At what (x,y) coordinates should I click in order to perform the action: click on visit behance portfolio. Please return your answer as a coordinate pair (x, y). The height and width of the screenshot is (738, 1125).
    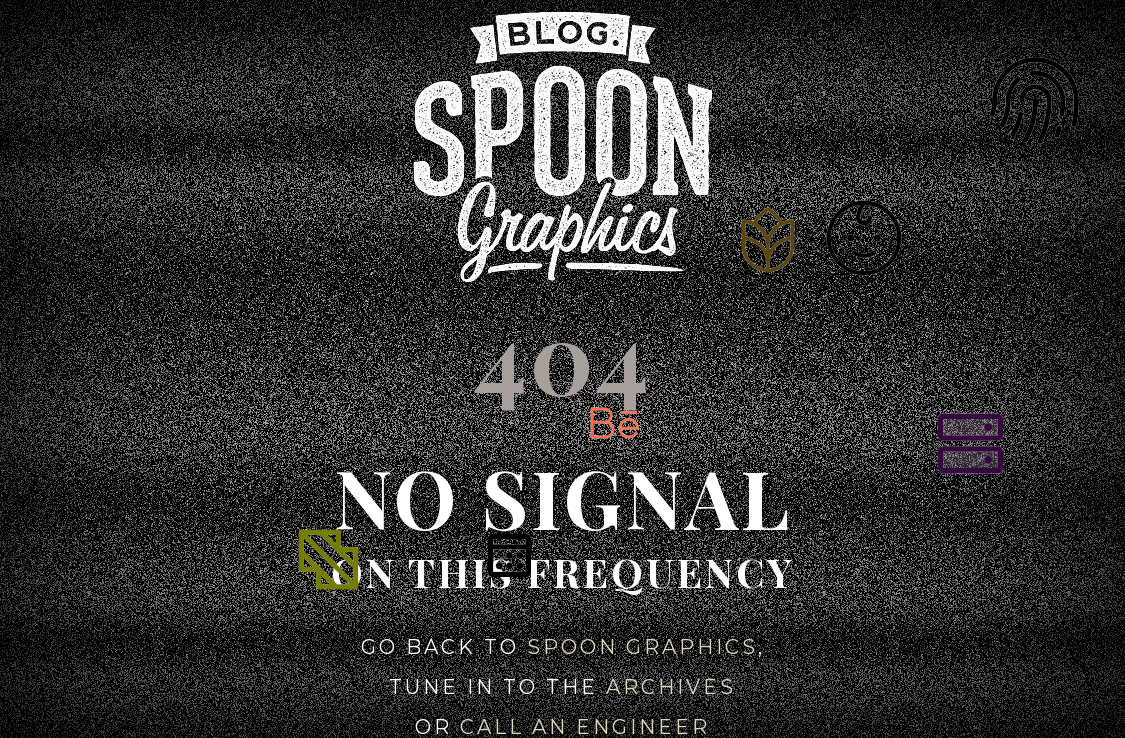
    Looking at the image, I should click on (613, 423).